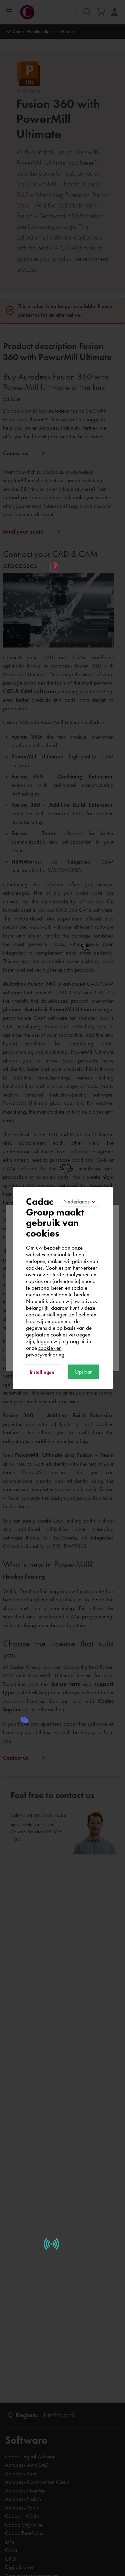 The width and height of the screenshot is (125, 2576). I want to click on indicates phone or call features are locked, so click(85, 948).